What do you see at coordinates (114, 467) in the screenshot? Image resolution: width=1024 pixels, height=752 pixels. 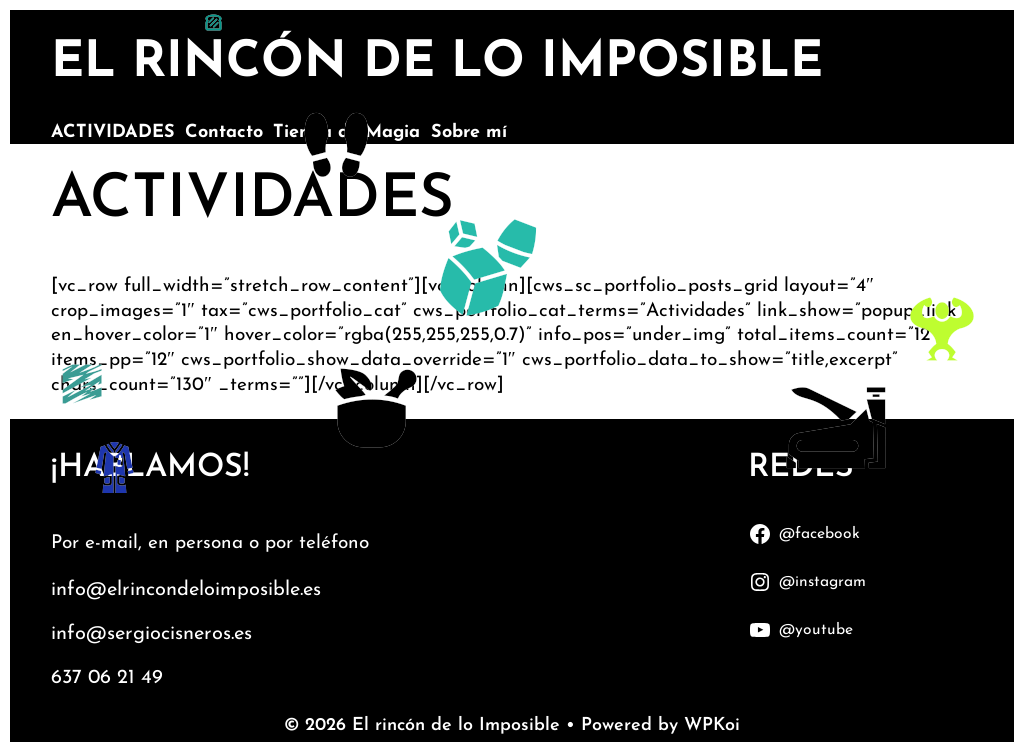 I see `access science or laboratory features` at bounding box center [114, 467].